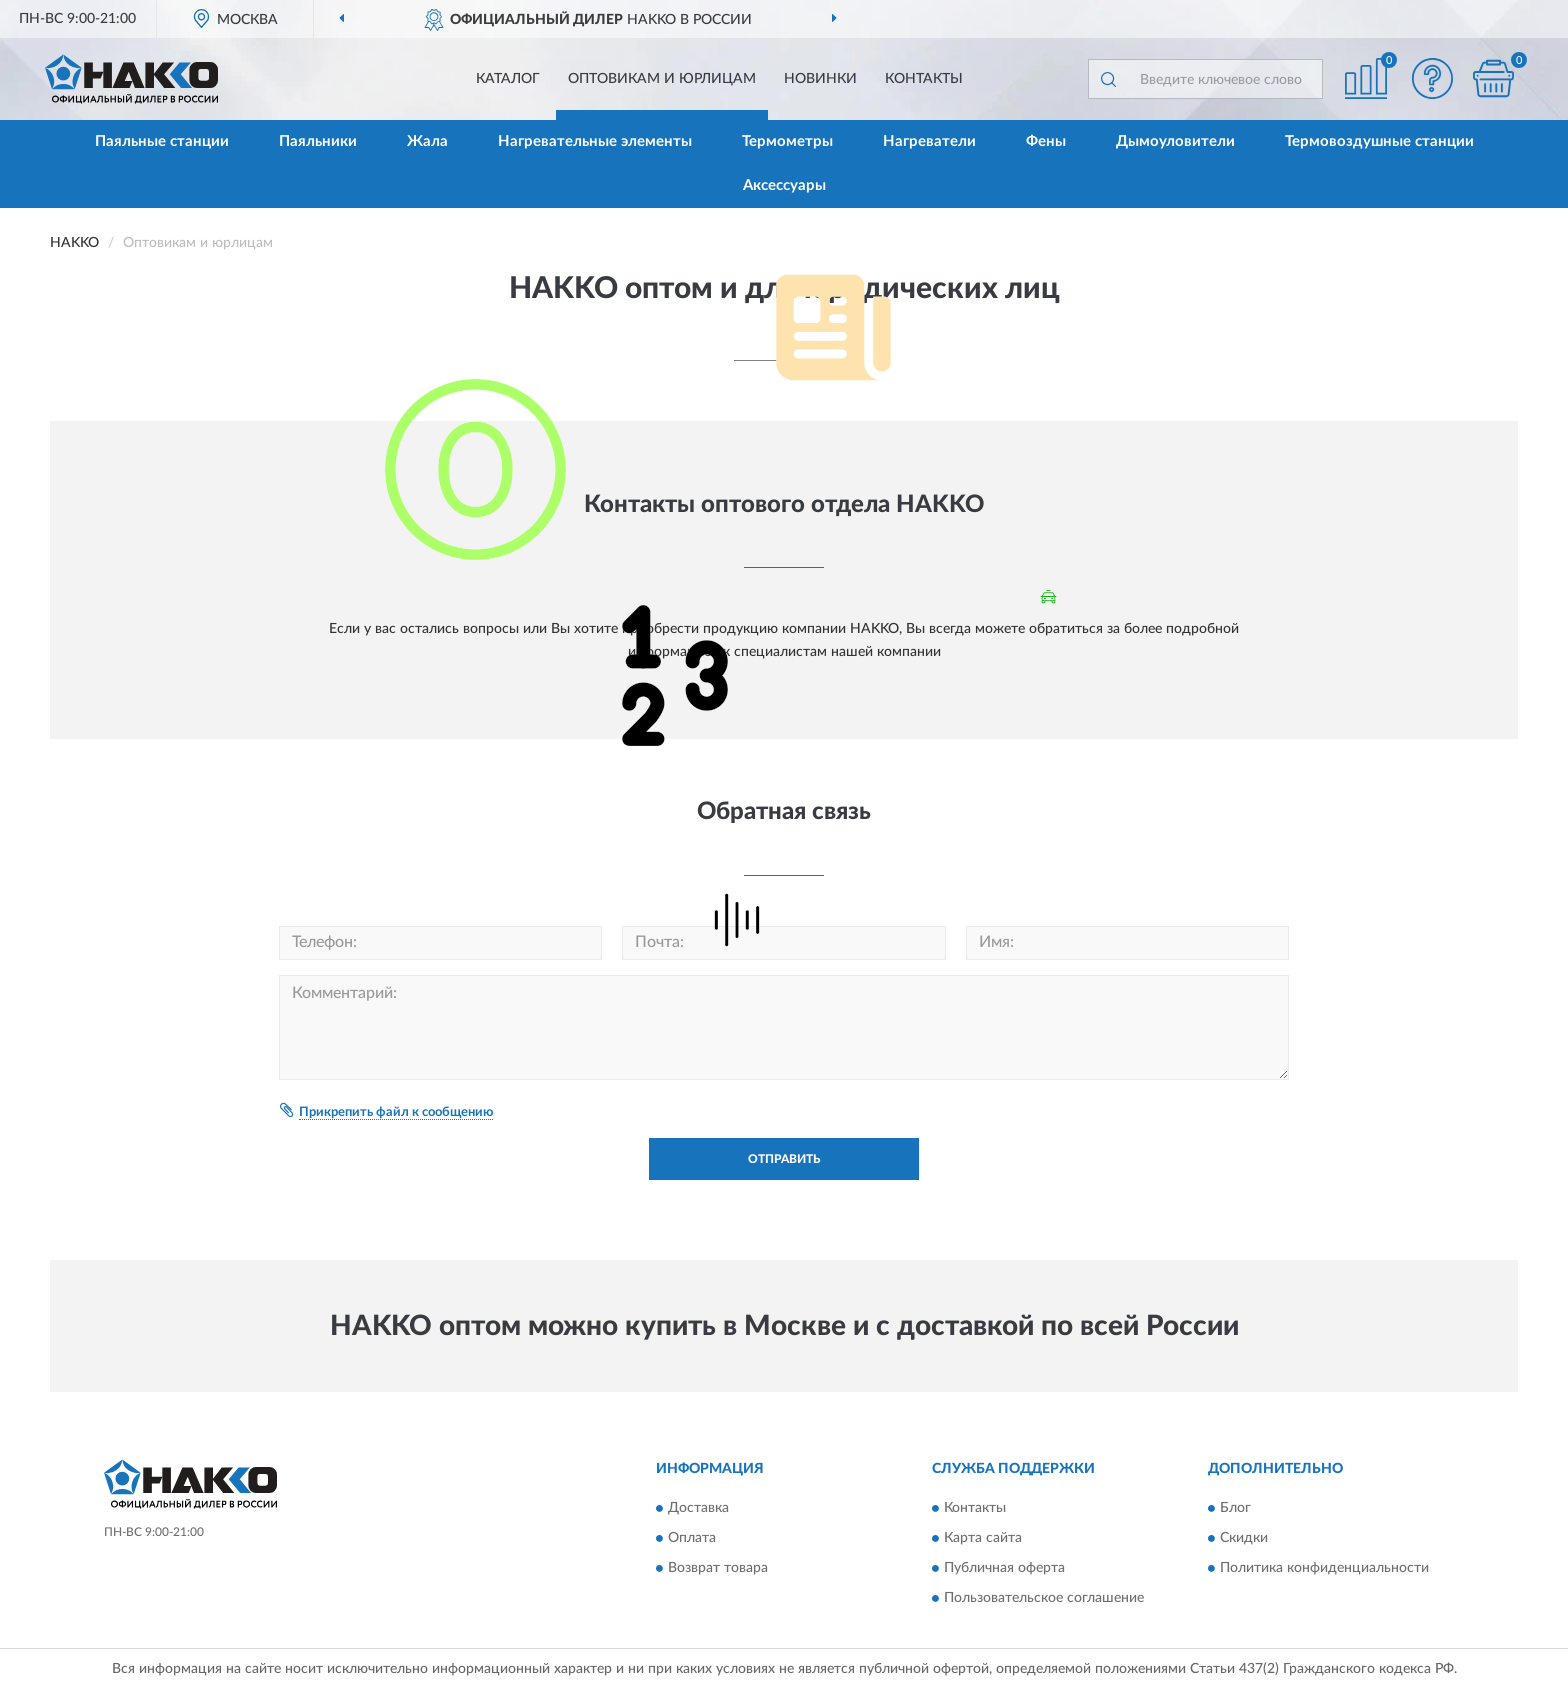 The height and width of the screenshot is (1689, 1568). Describe the element at coordinates (475, 469) in the screenshot. I see `indicates zero items or notifications` at that location.